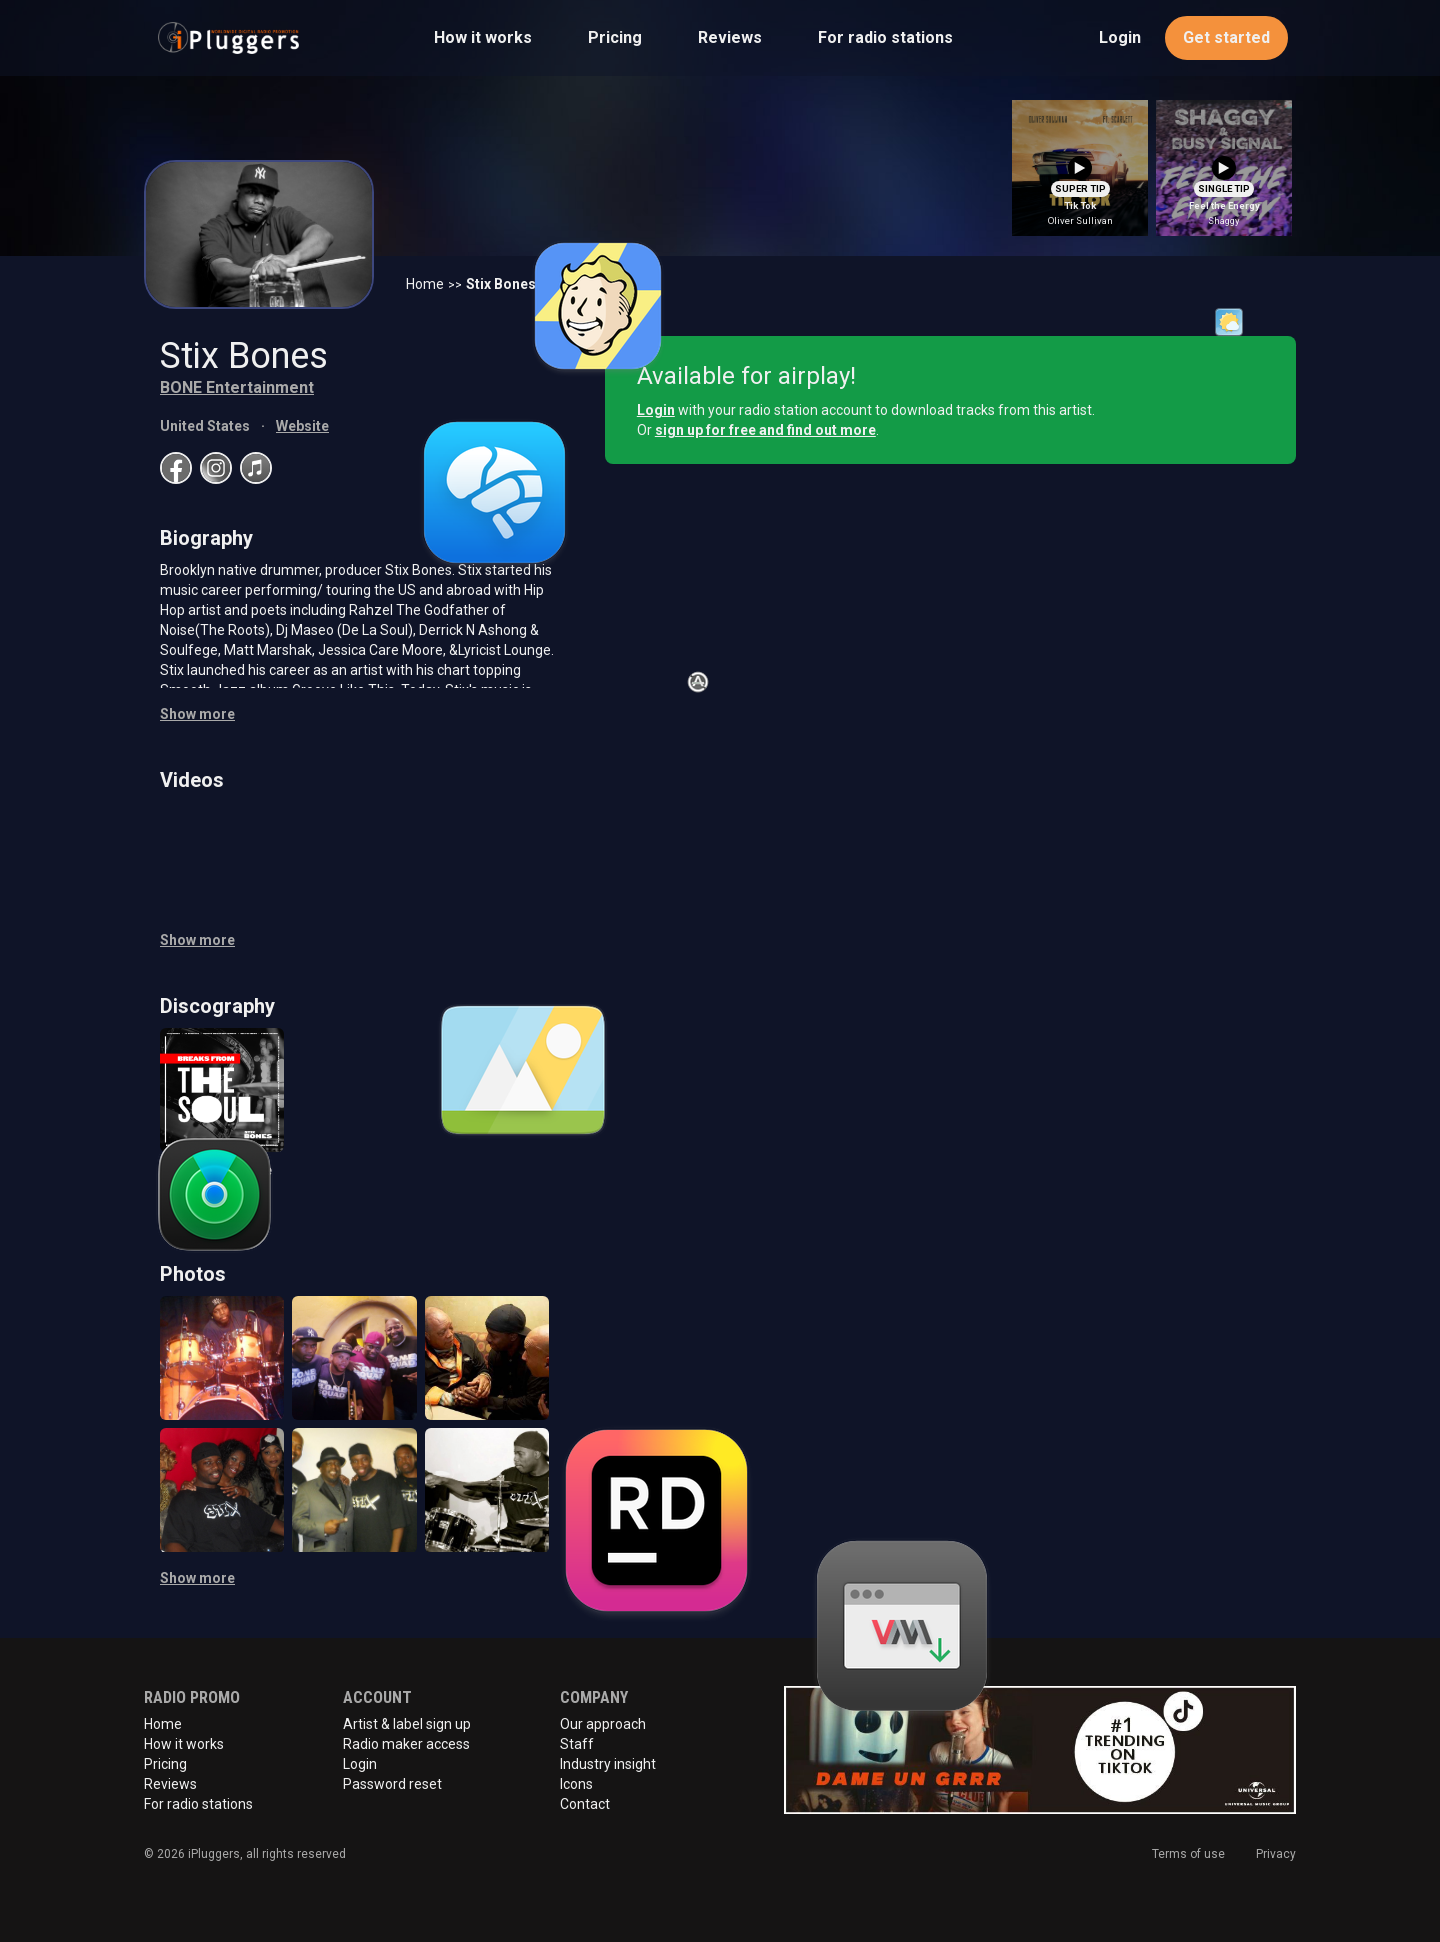 This screenshot has width=1440, height=1942. What do you see at coordinates (698, 682) in the screenshot?
I see `check for system software updates` at bounding box center [698, 682].